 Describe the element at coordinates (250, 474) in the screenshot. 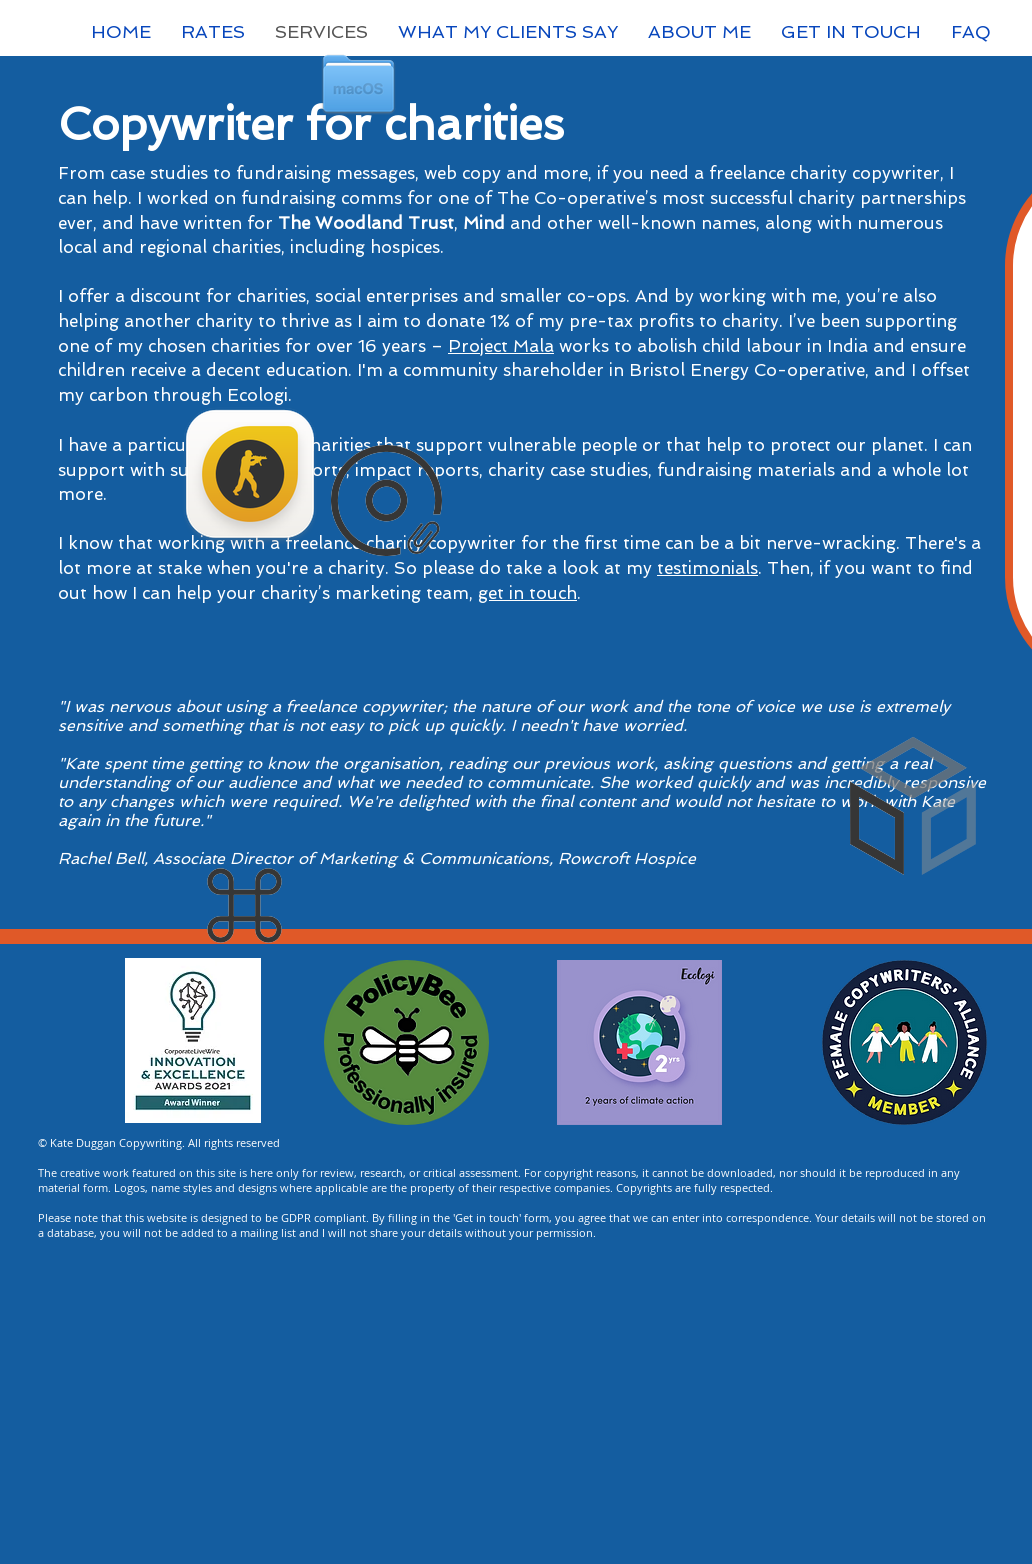

I see `launch counter-strike` at that location.